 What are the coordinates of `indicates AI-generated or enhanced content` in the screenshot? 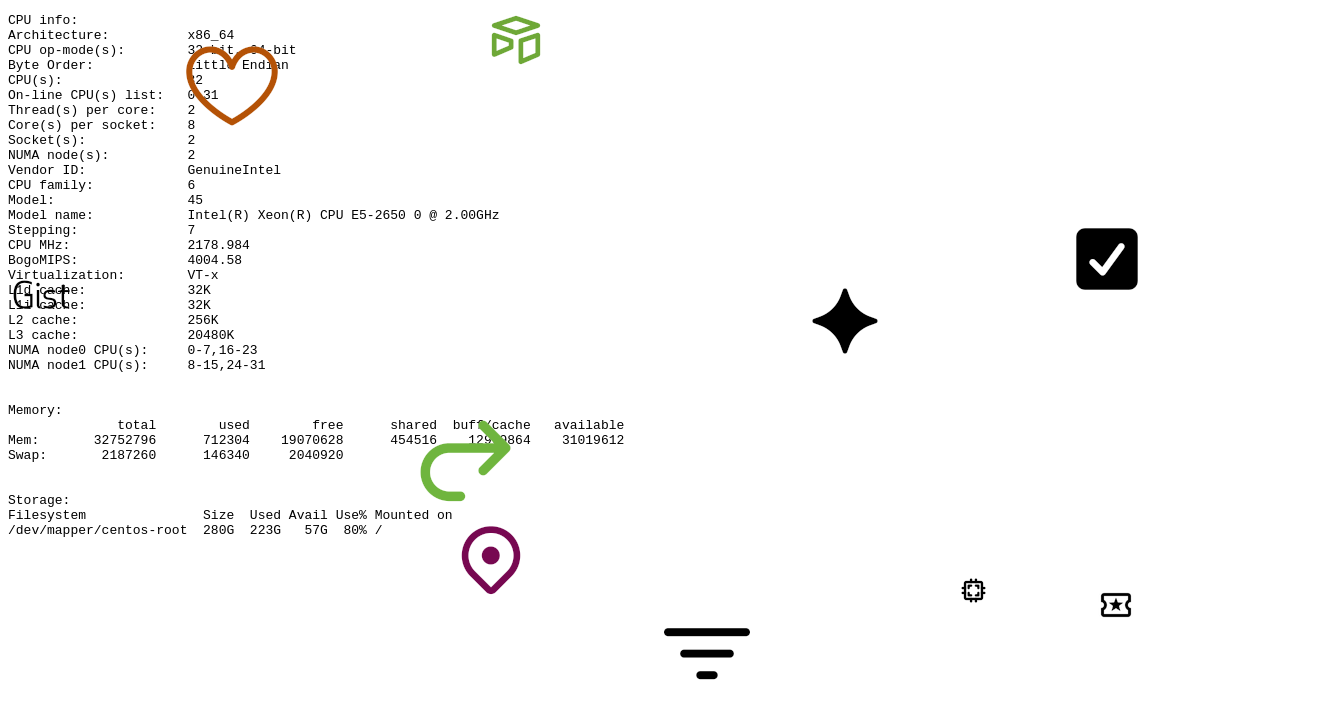 It's located at (845, 321).